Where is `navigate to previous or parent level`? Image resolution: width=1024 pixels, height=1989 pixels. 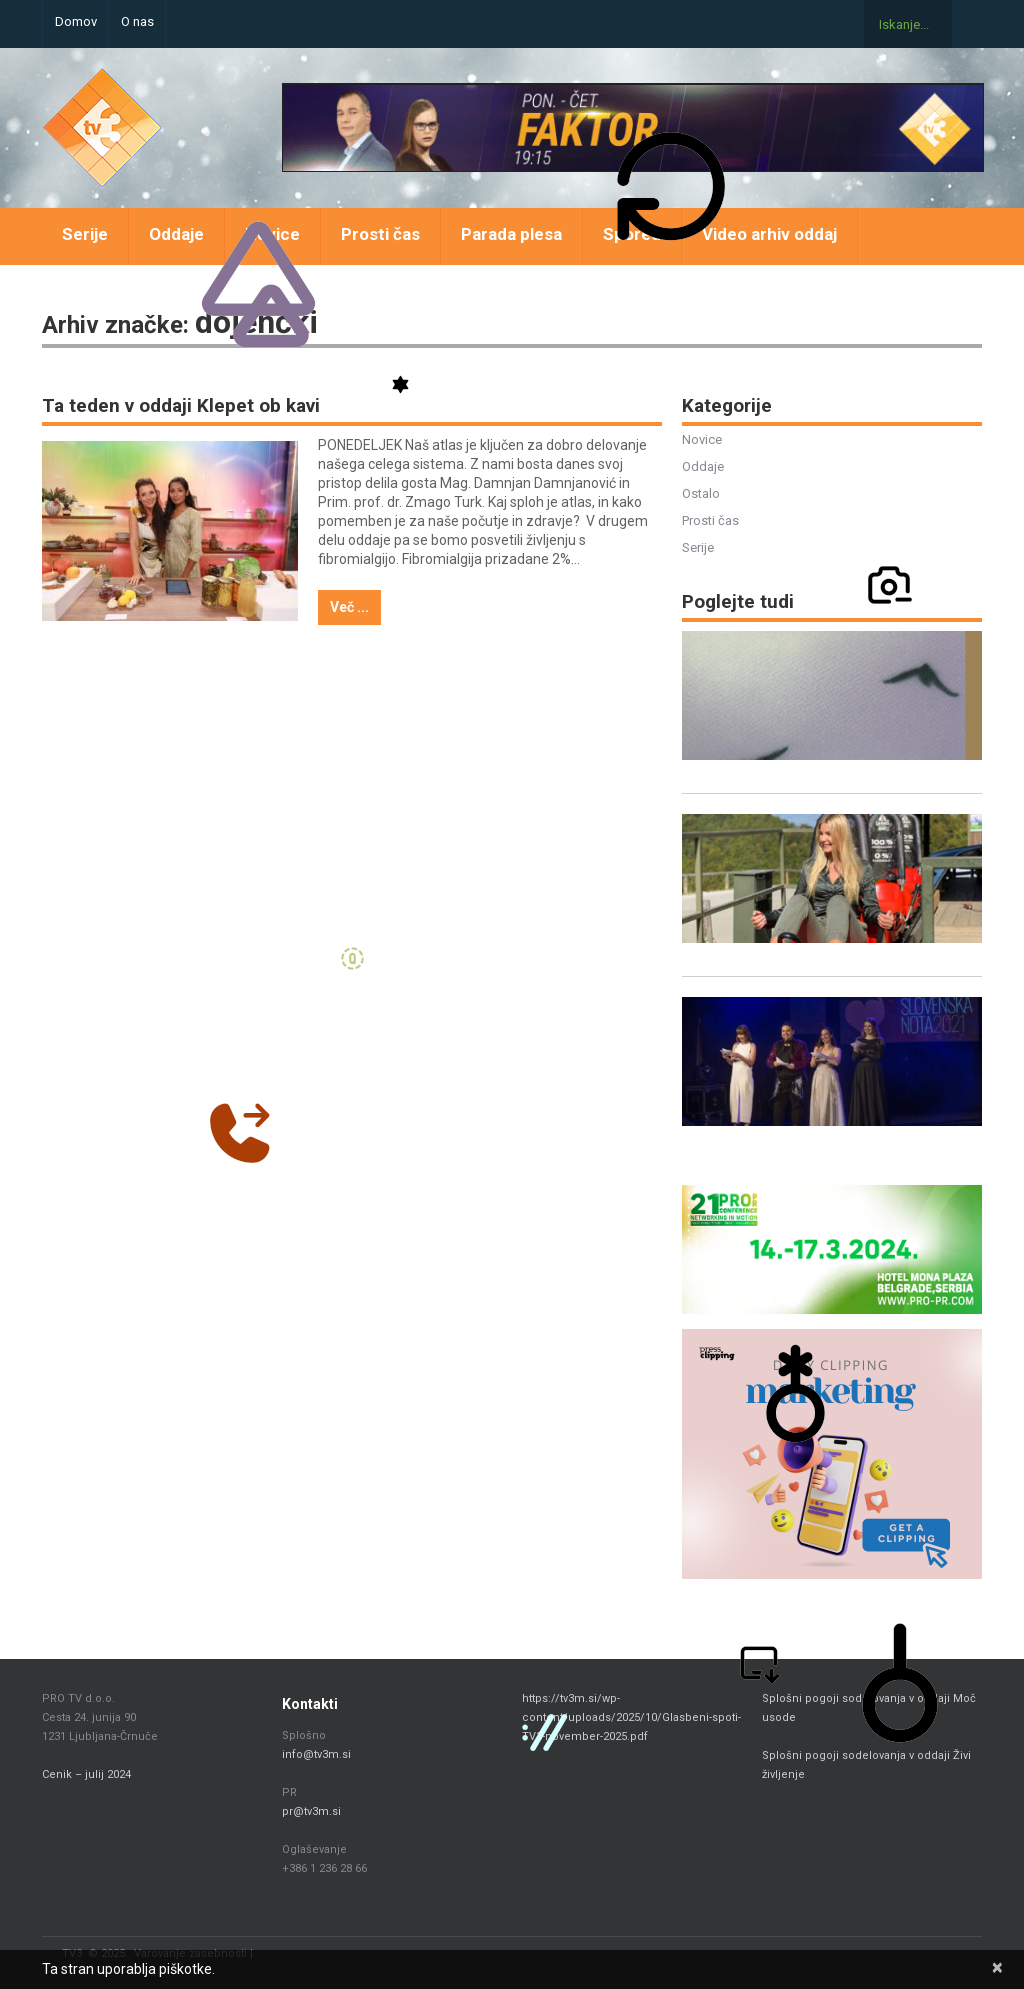
navigate to previous or parent level is located at coordinates (258, 284).